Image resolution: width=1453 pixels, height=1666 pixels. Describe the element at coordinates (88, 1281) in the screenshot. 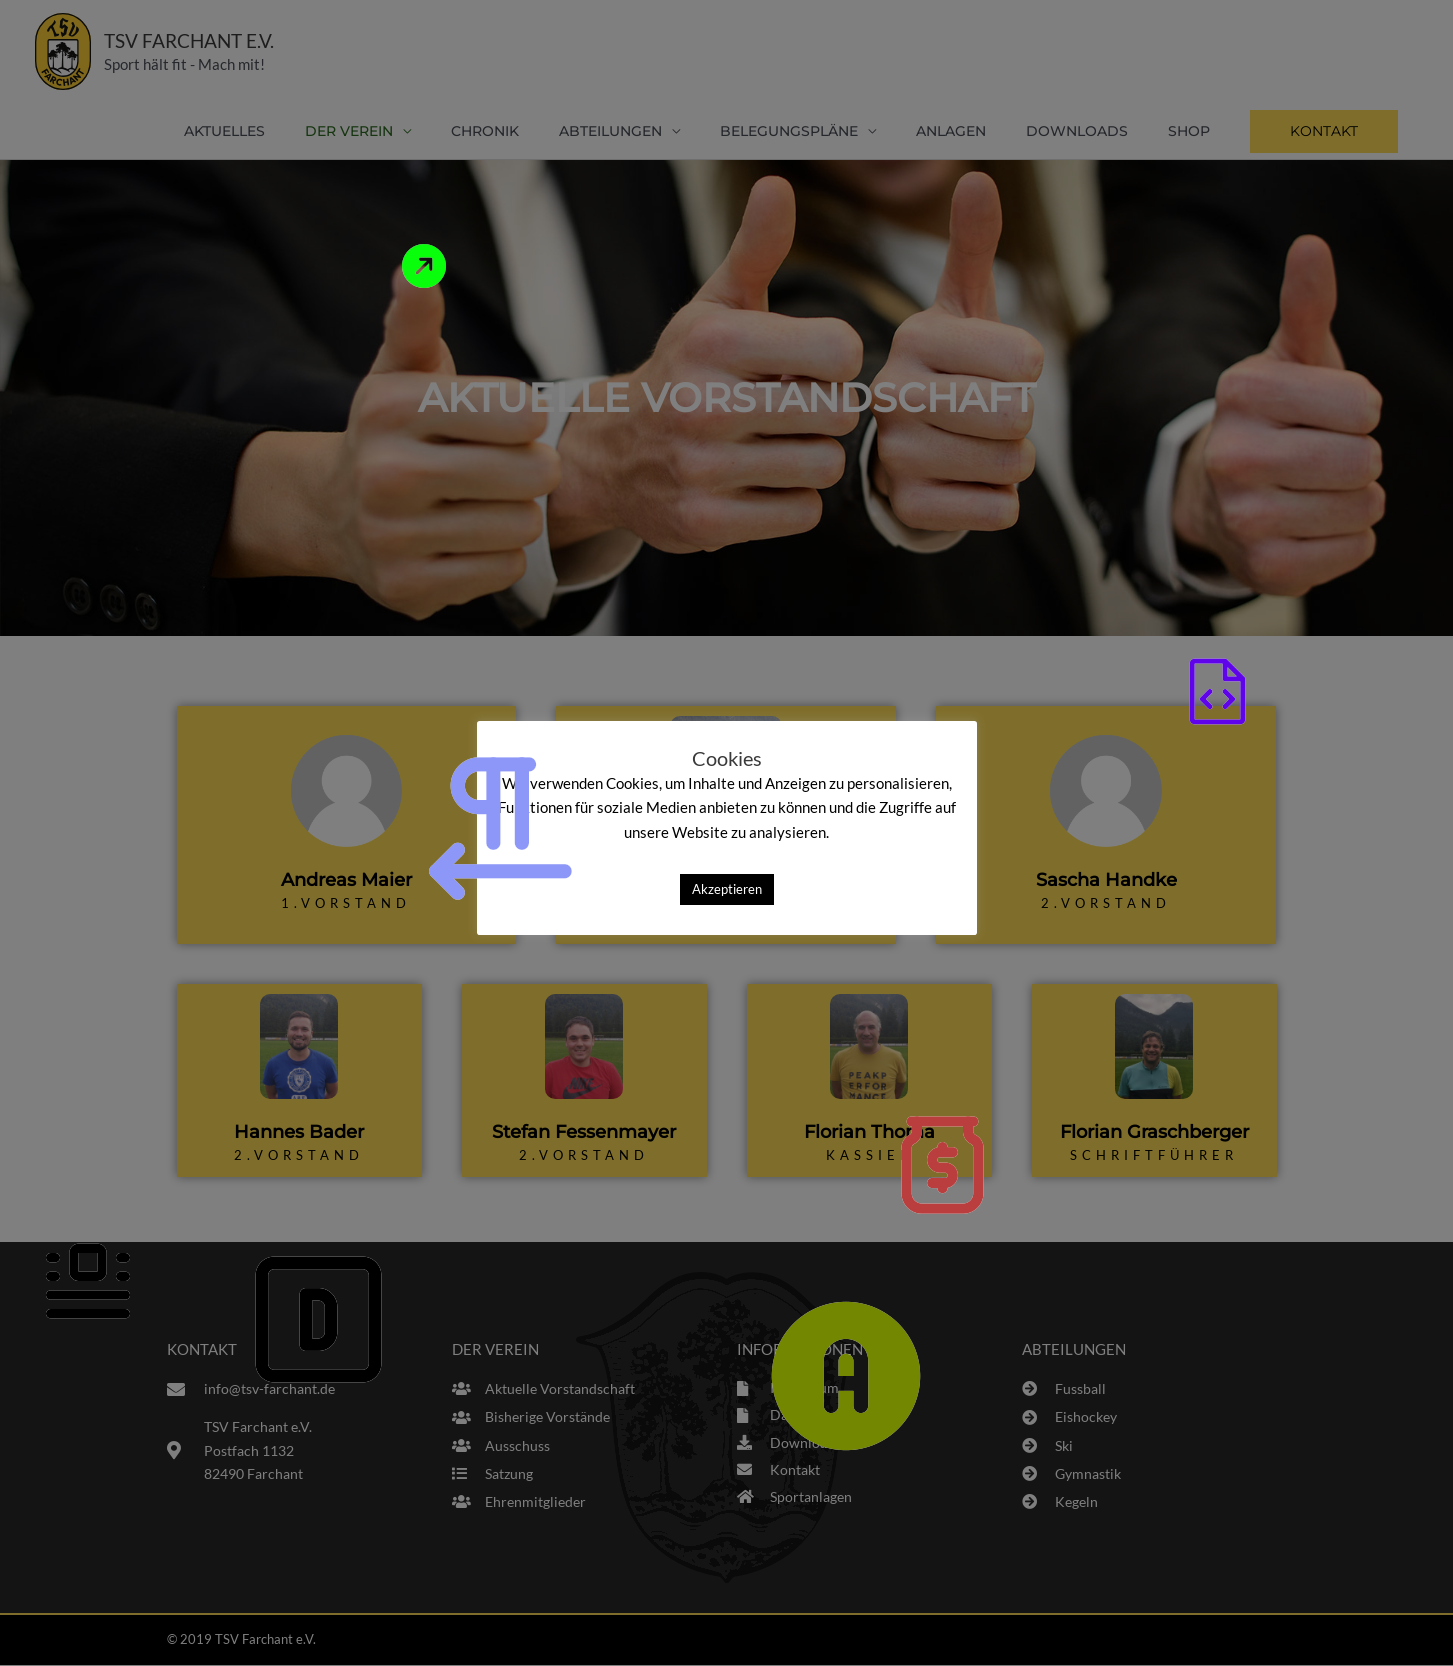

I see `center-align an element within its container` at that location.